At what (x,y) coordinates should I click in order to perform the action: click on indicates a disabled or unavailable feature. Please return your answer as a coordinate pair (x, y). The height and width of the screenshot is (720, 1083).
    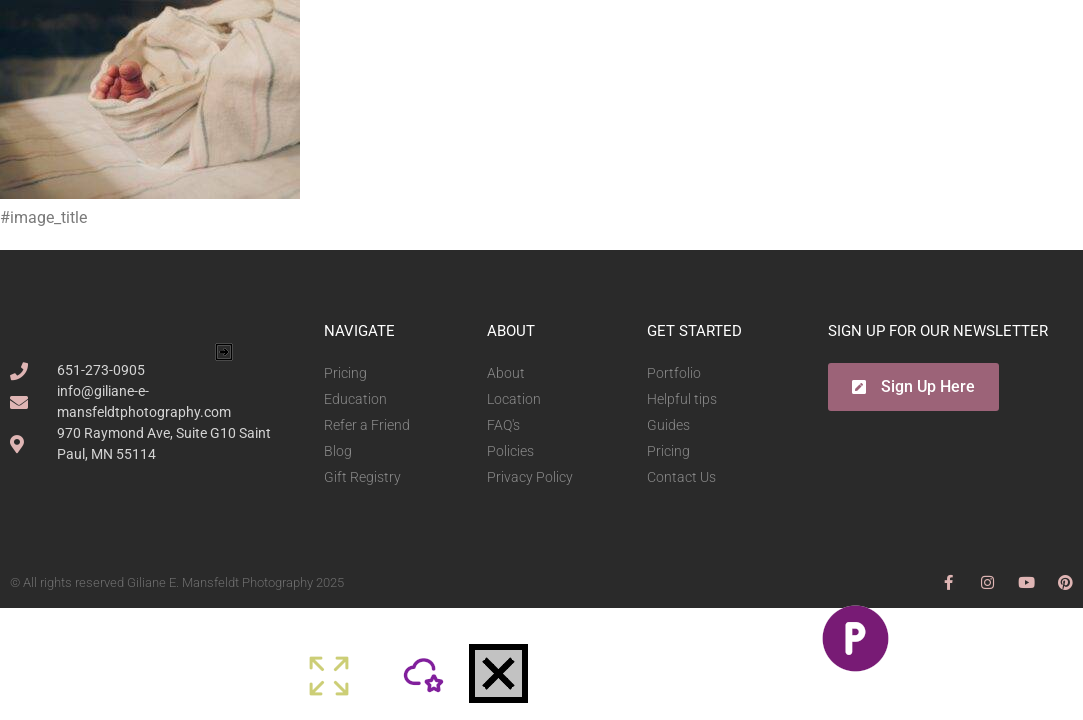
    Looking at the image, I should click on (498, 673).